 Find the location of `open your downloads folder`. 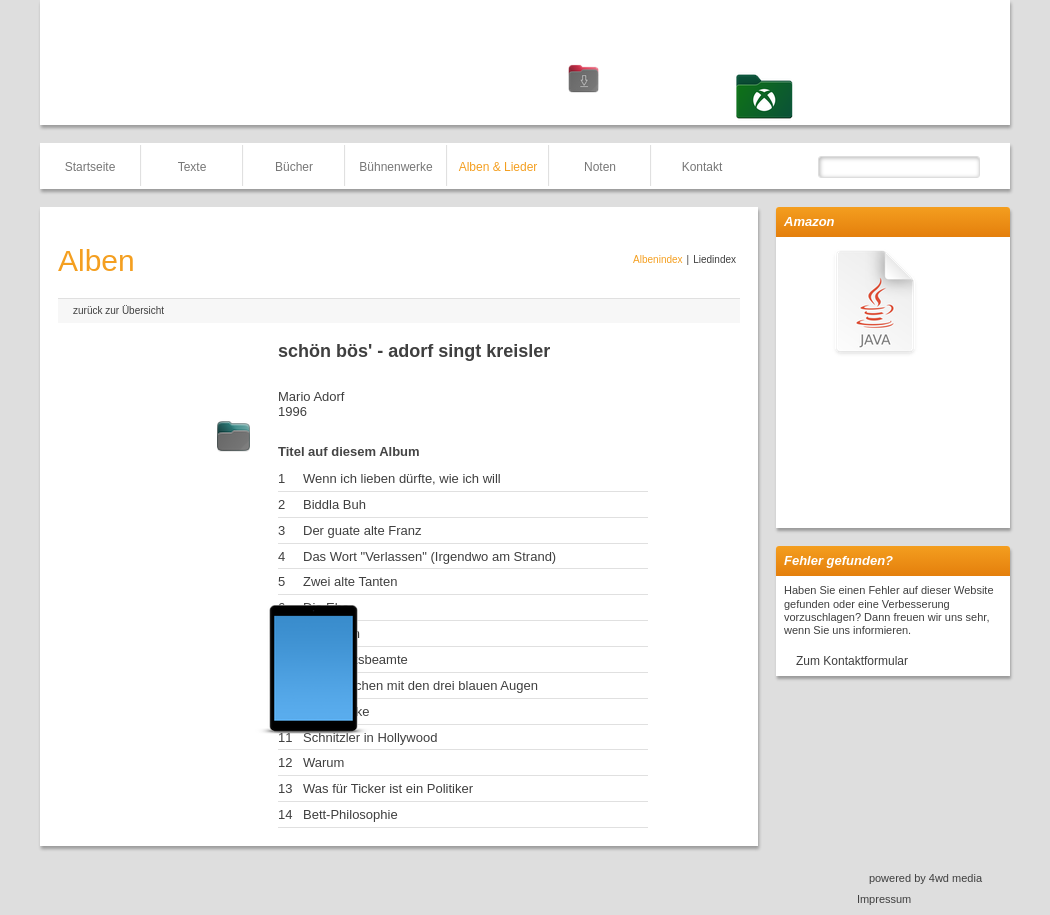

open your downloads folder is located at coordinates (583, 78).